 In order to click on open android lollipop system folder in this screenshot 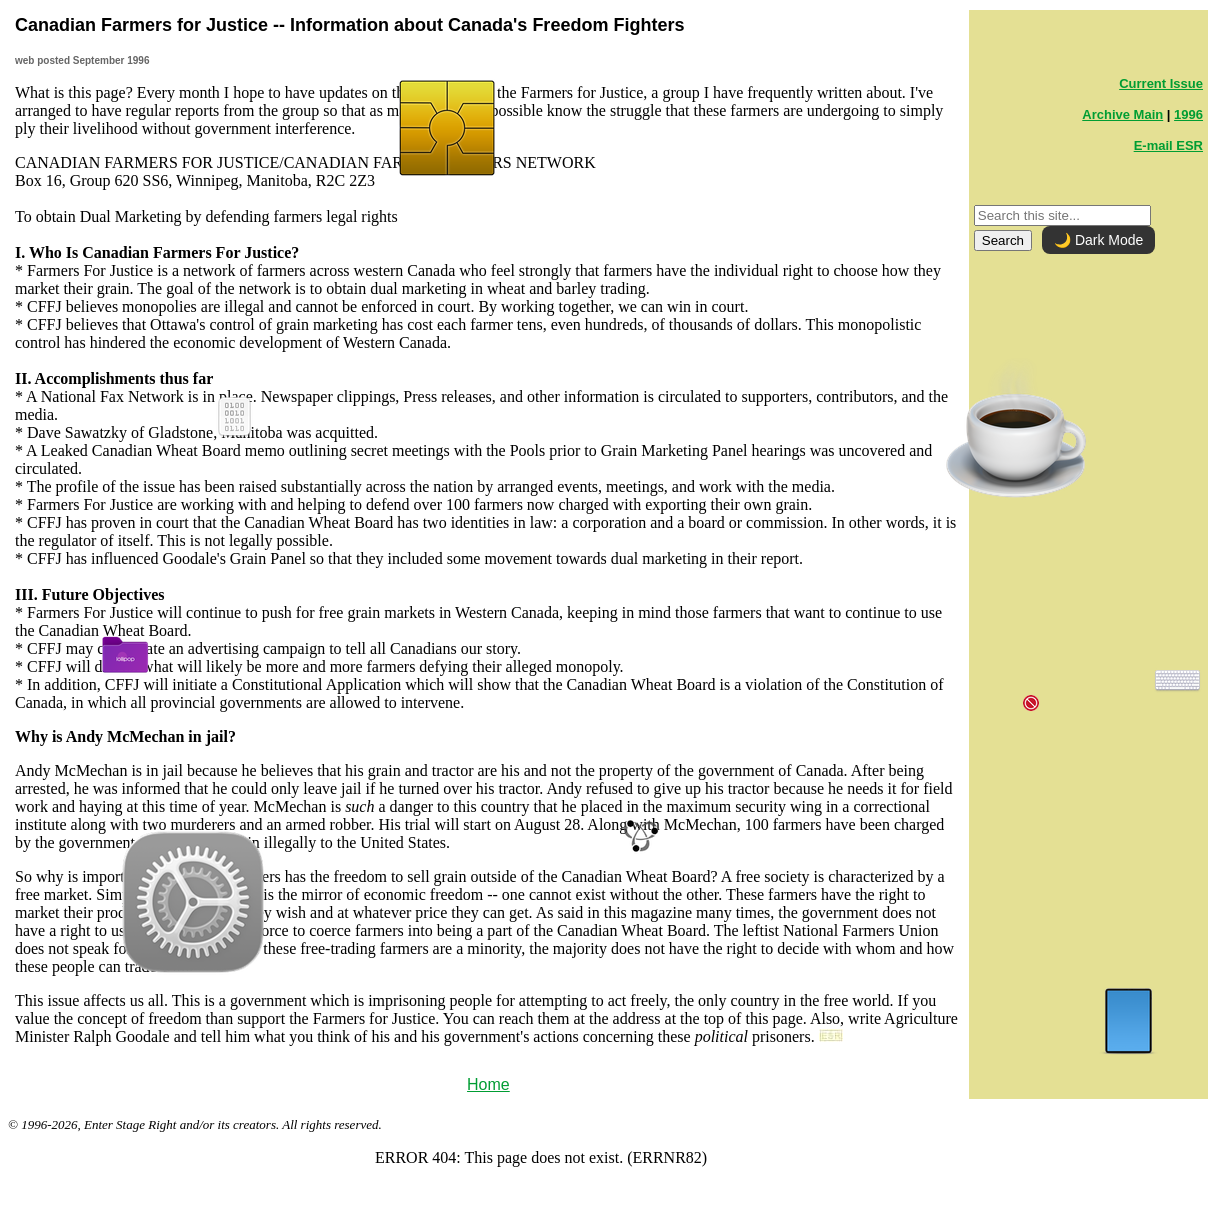, I will do `click(125, 656)`.